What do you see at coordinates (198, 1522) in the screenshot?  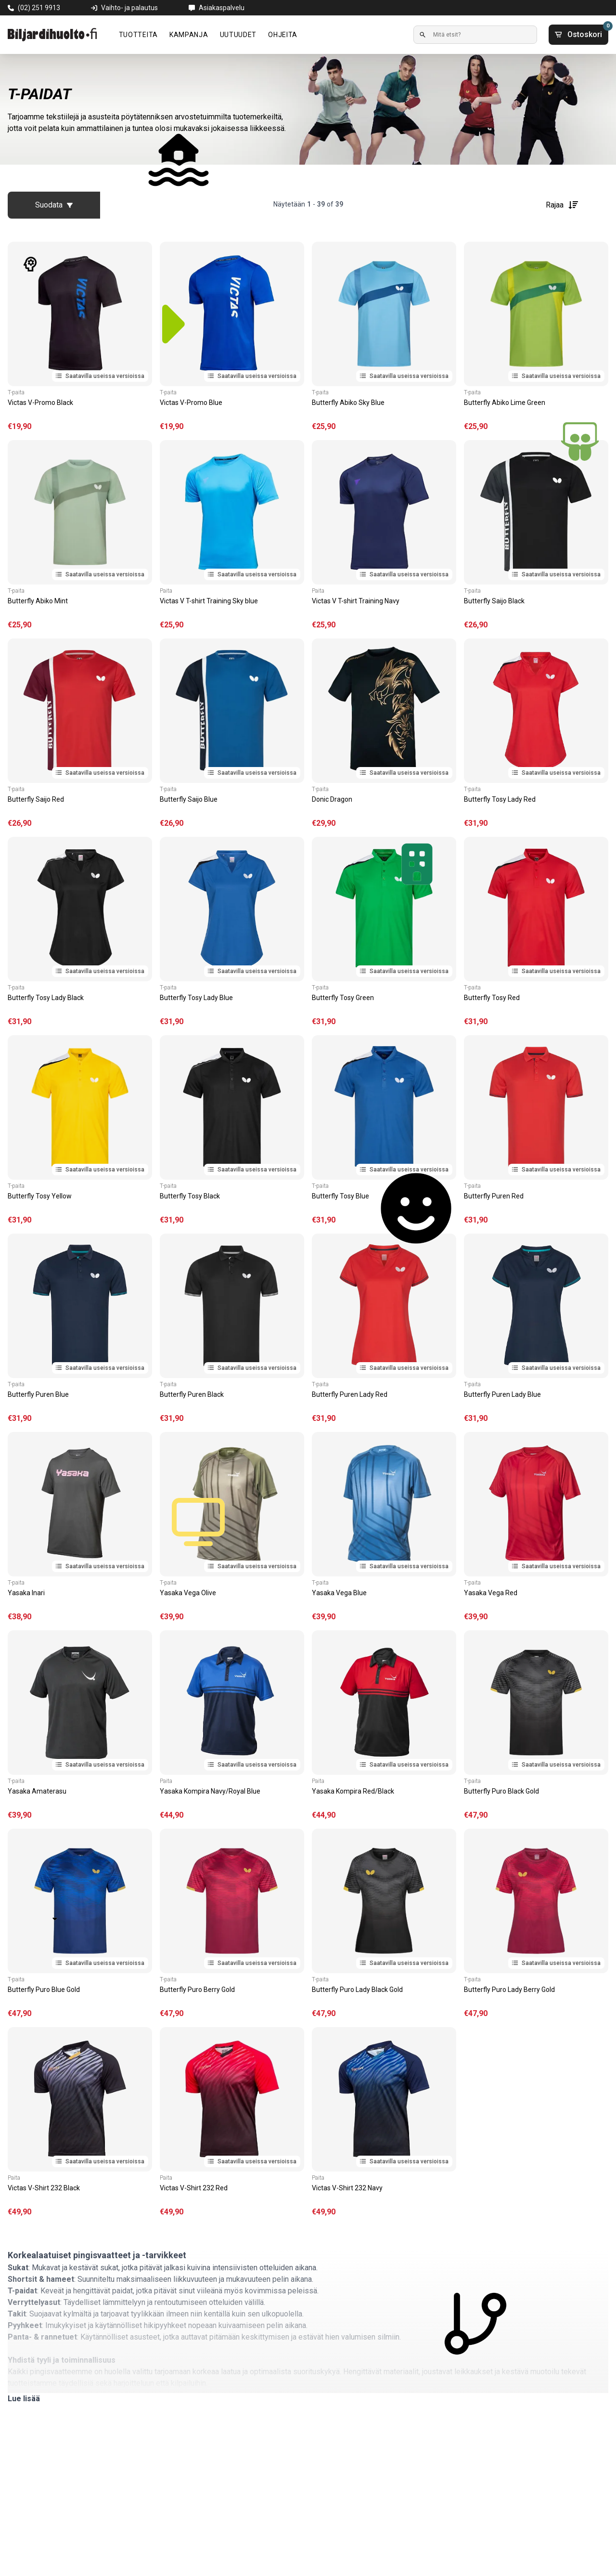 I see `access tv or display settings` at bounding box center [198, 1522].